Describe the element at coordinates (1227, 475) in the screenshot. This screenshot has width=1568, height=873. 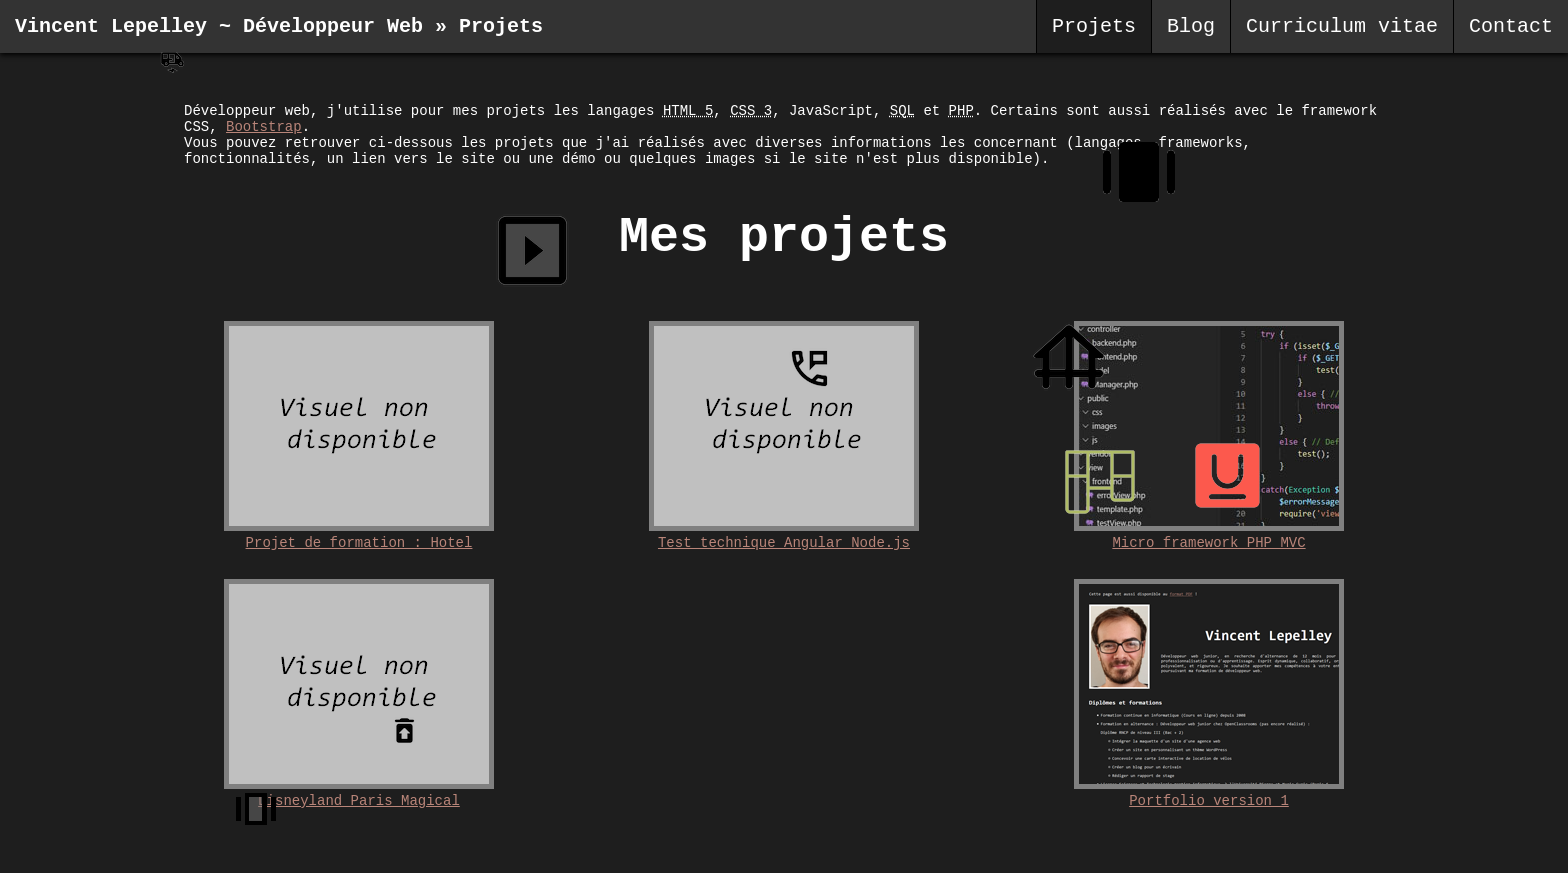
I see `apply underline formatting to selected text` at that location.